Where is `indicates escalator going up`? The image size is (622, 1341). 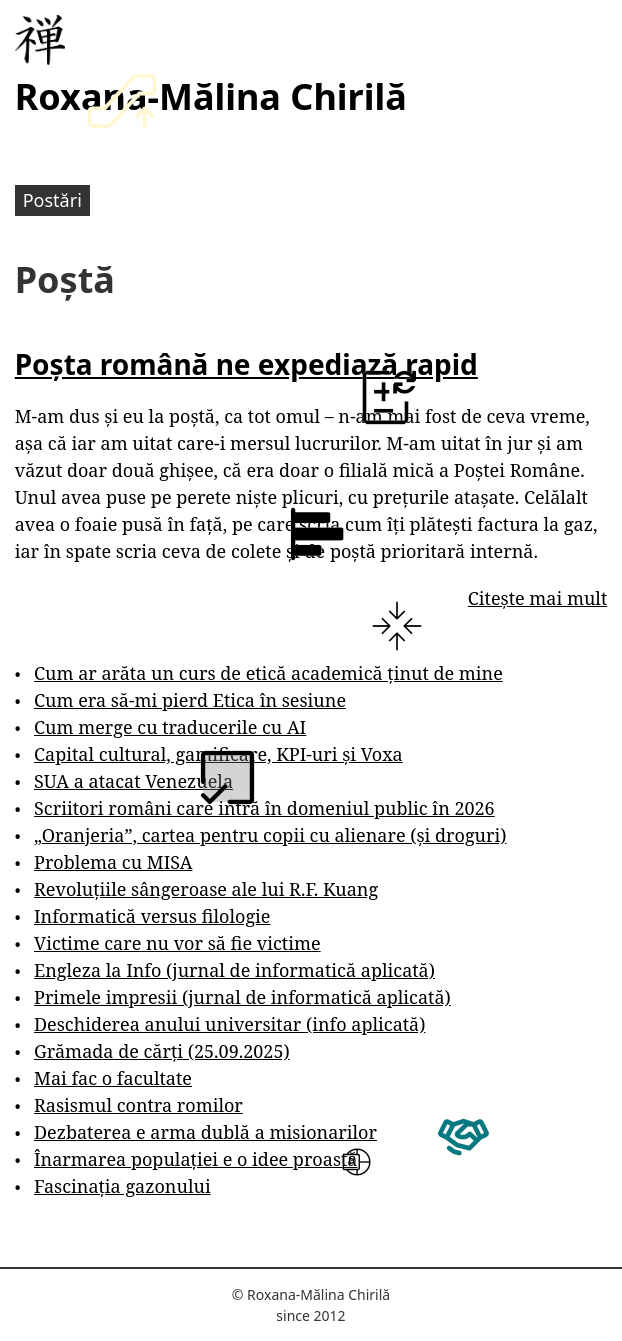
indicates escalator going up is located at coordinates (122, 101).